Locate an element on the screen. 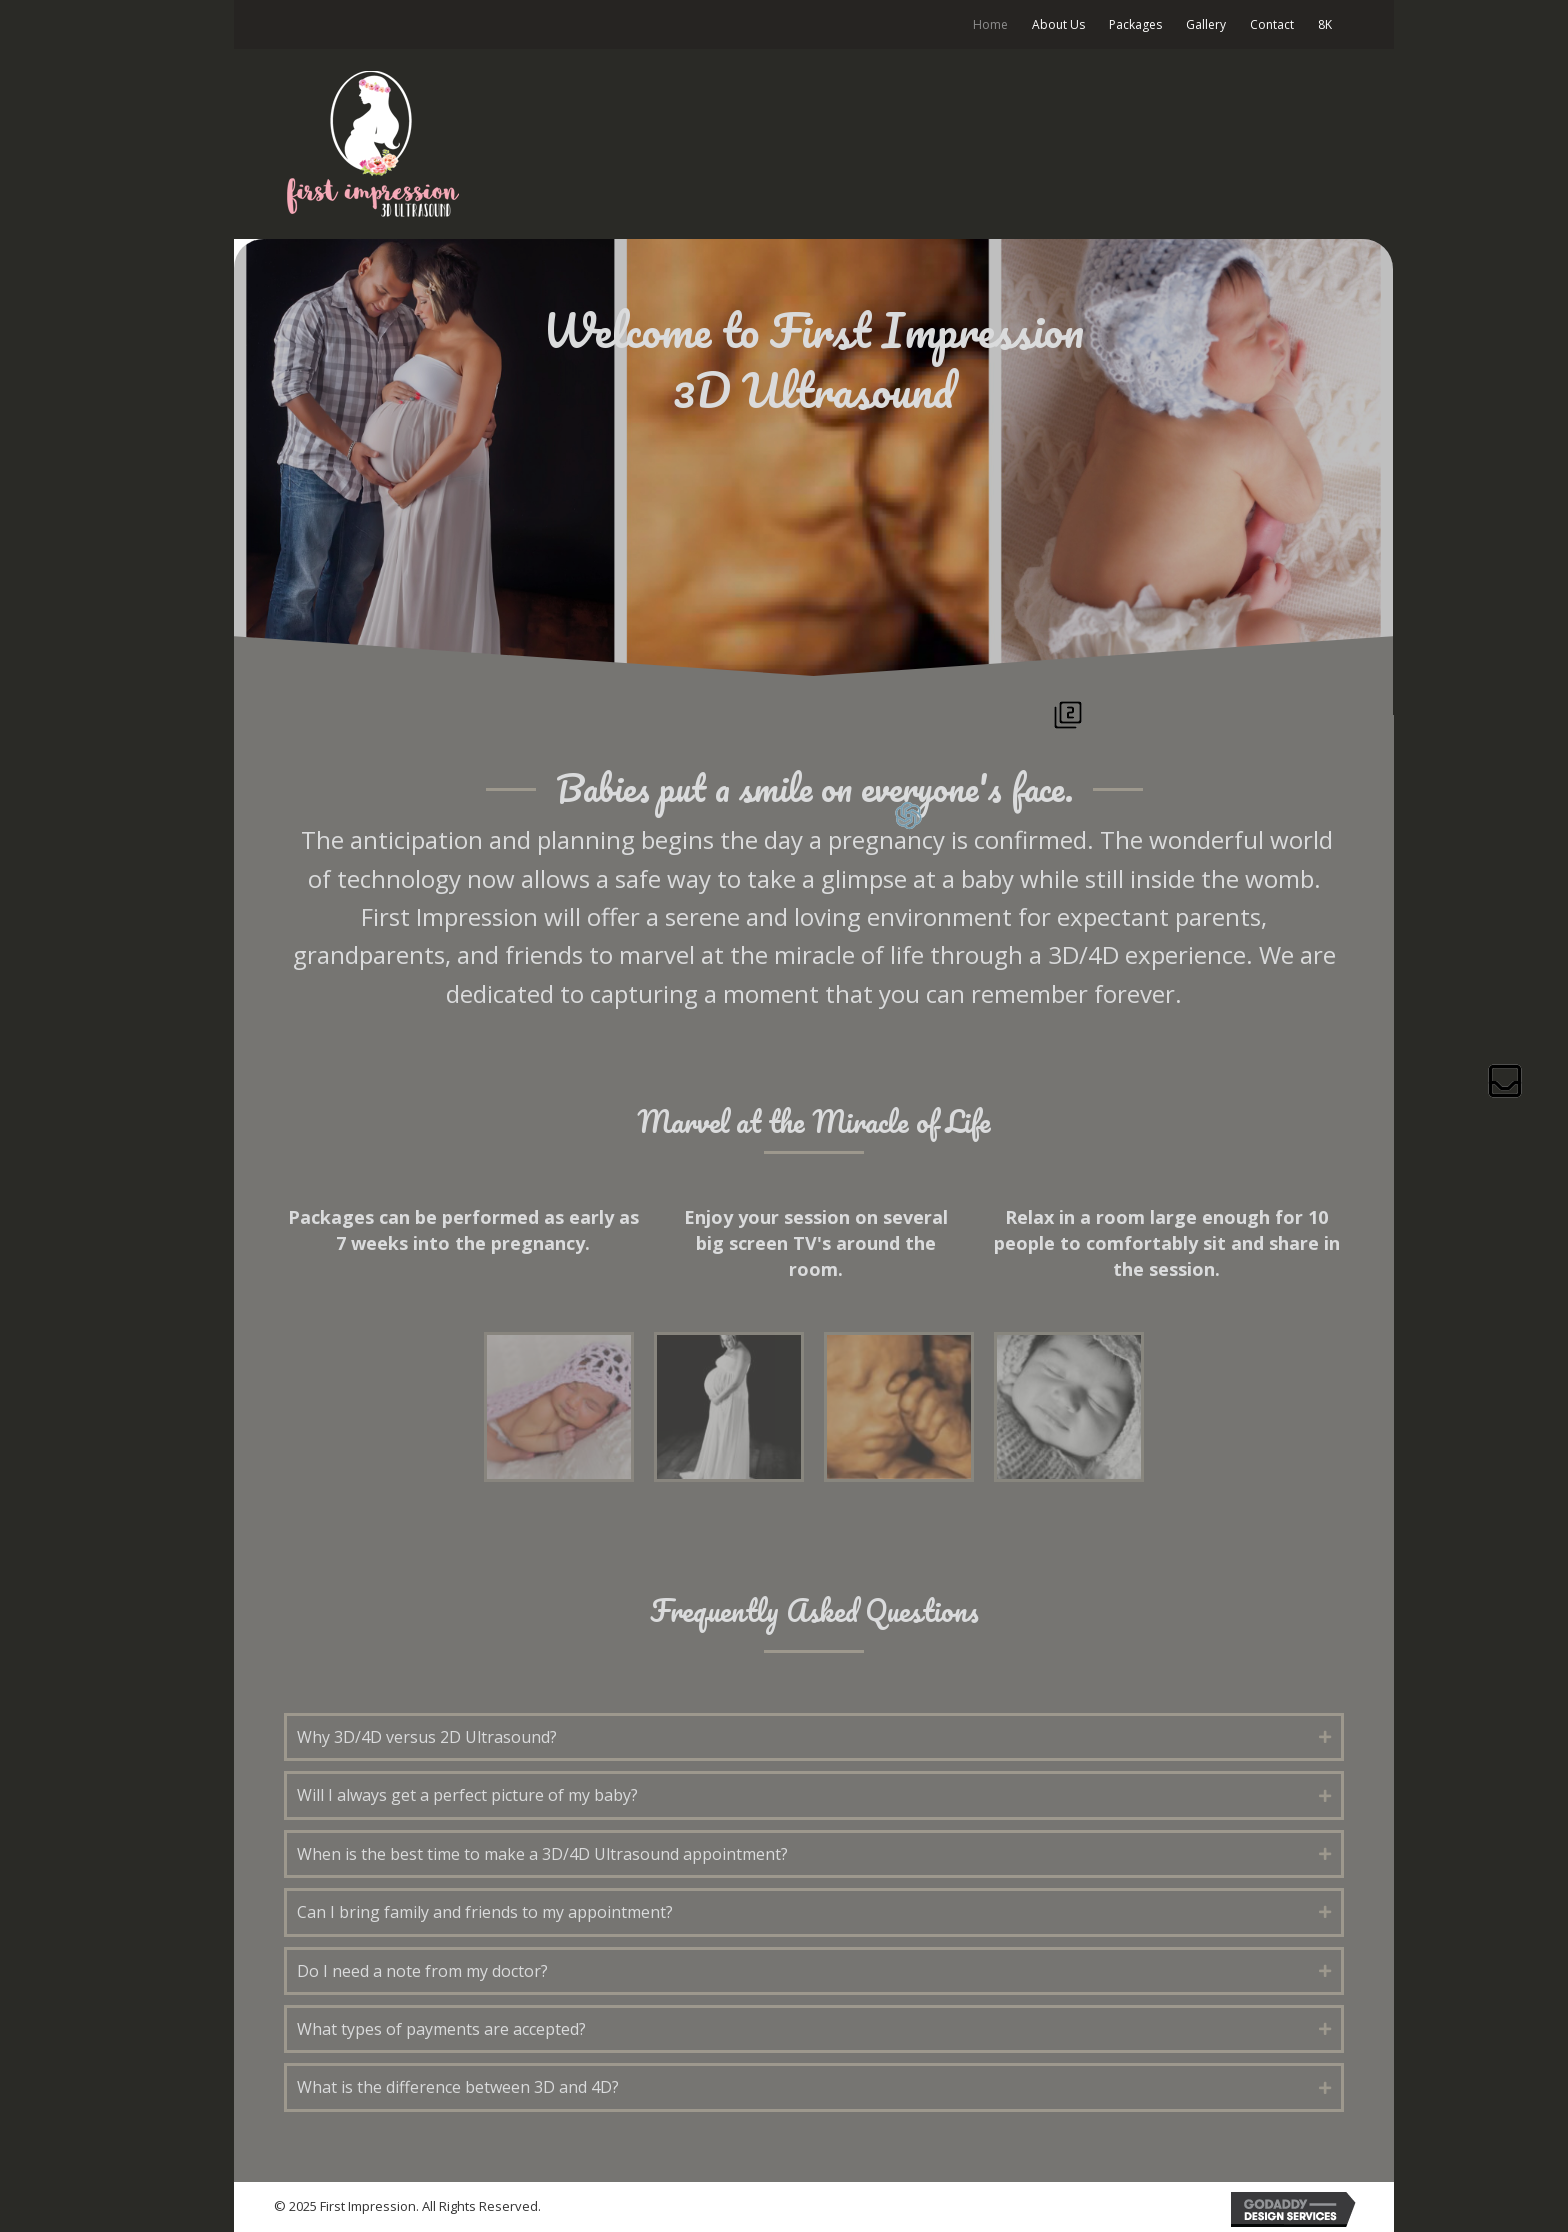  indicates 2 items selected or stacked is located at coordinates (1068, 715).